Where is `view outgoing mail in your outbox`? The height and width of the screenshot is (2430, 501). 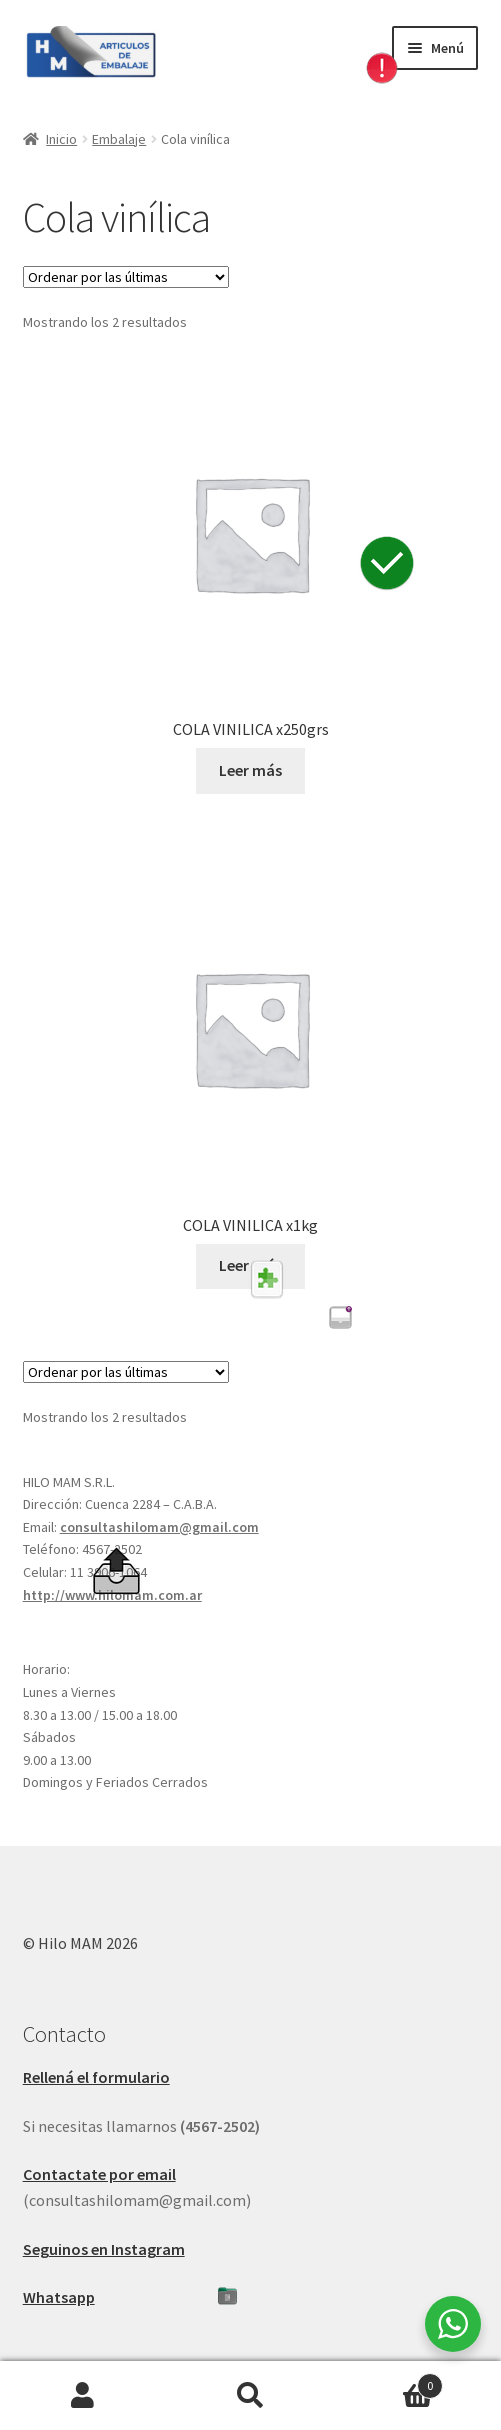 view outgoing mail in your outbox is located at coordinates (116, 1573).